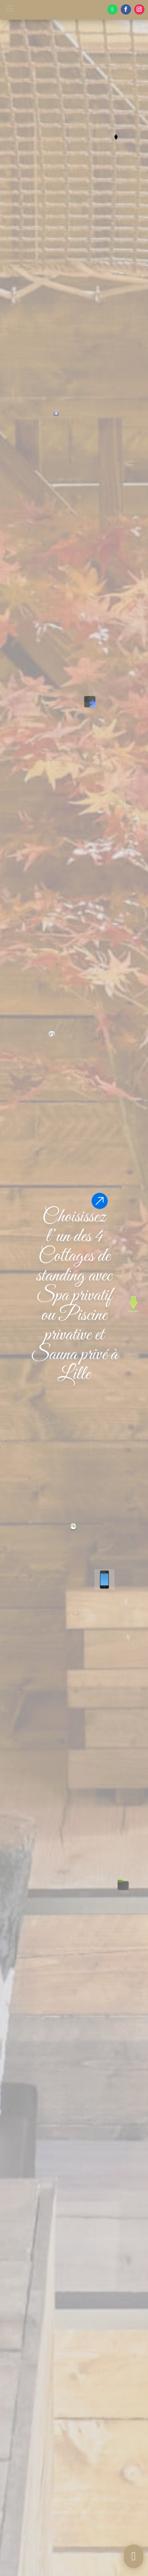 Image resolution: width=148 pixels, height=2576 pixels. What do you see at coordinates (56, 413) in the screenshot?
I see `access GNOME desktop configuration settings` at bounding box center [56, 413].